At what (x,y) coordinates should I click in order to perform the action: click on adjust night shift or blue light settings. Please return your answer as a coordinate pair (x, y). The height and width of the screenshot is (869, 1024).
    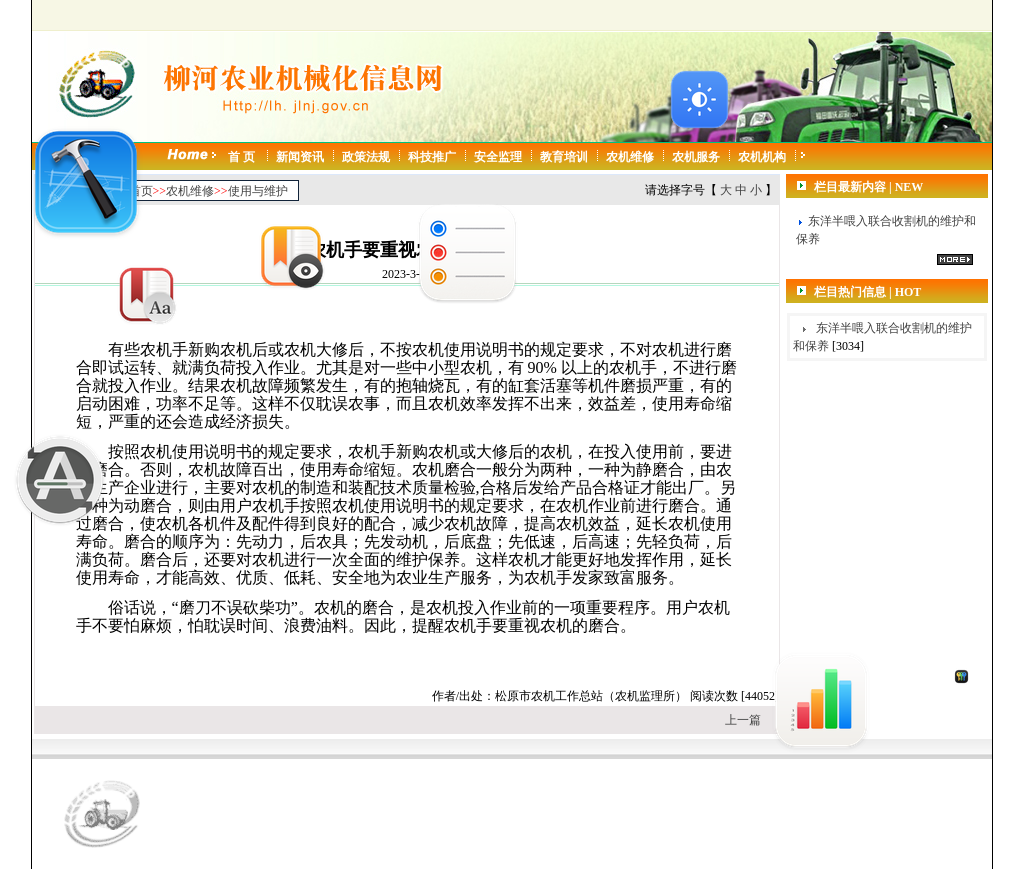
    Looking at the image, I should click on (699, 100).